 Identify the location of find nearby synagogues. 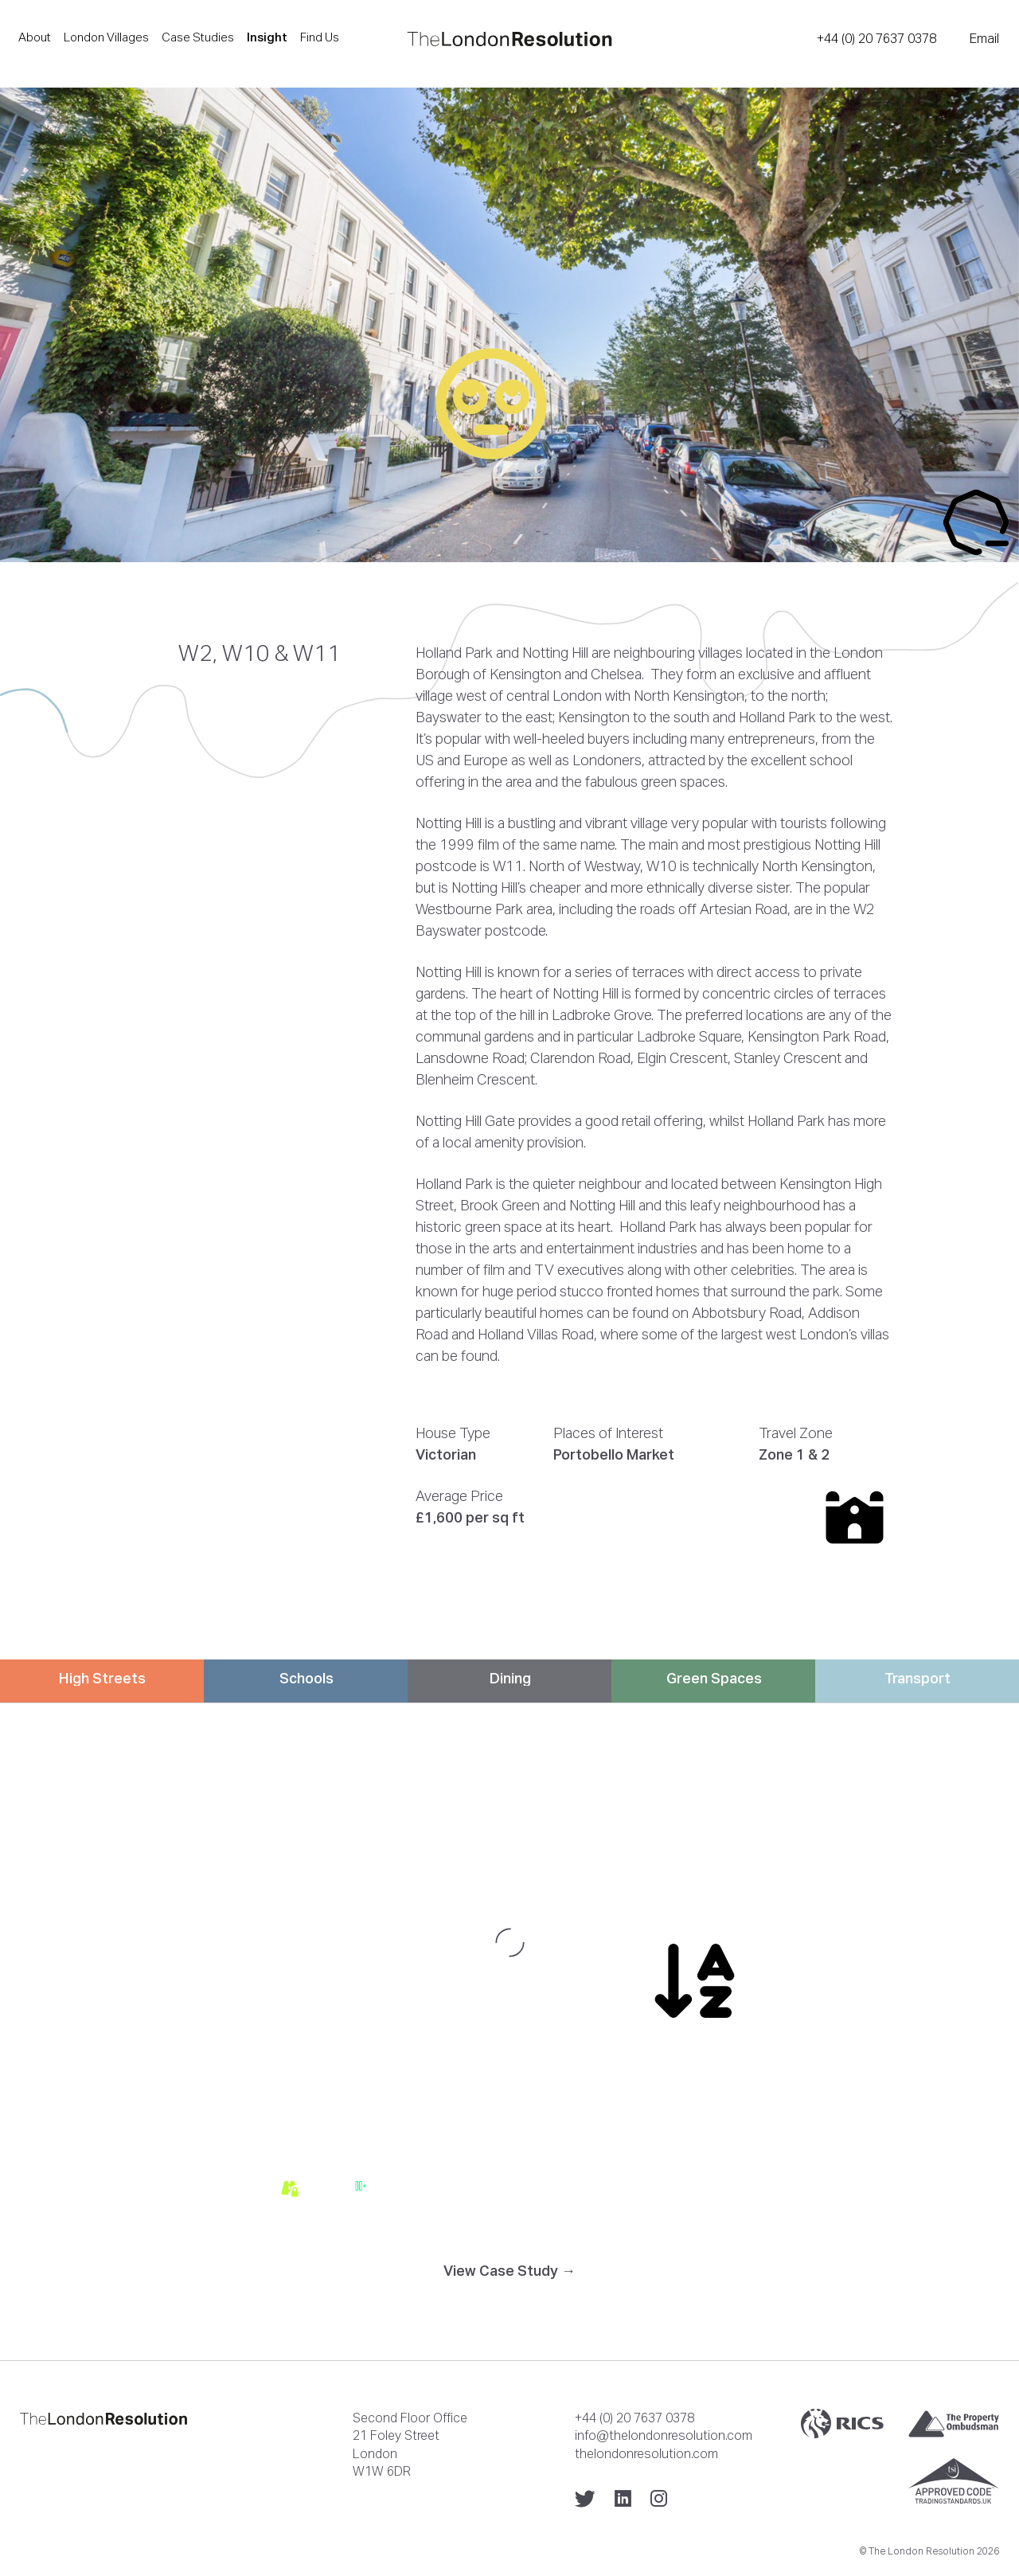
(854, 1516).